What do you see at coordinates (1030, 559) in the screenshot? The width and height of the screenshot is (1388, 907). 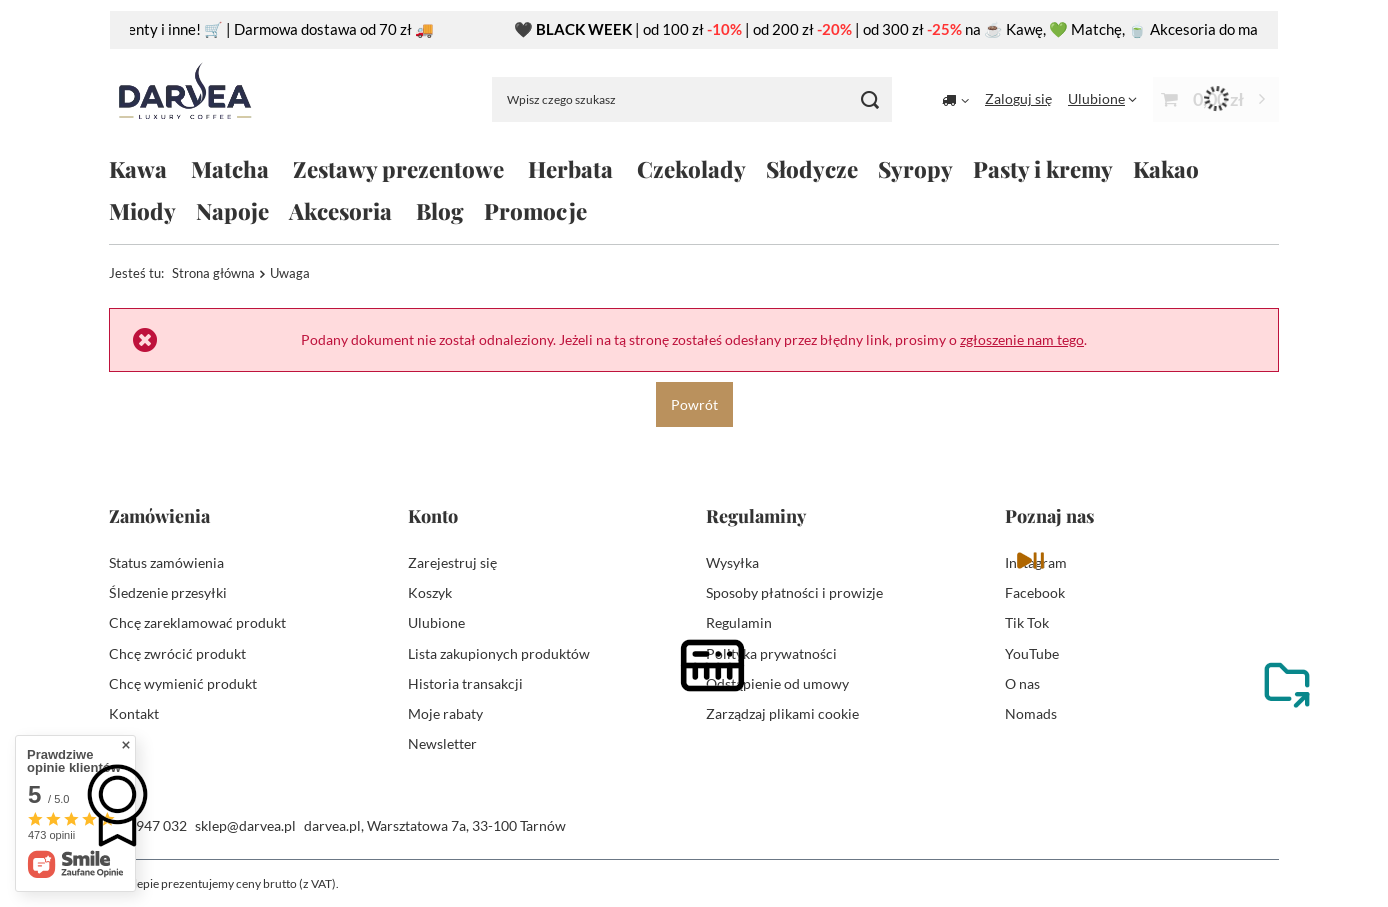 I see `toggle between play and pause for media playback` at bounding box center [1030, 559].